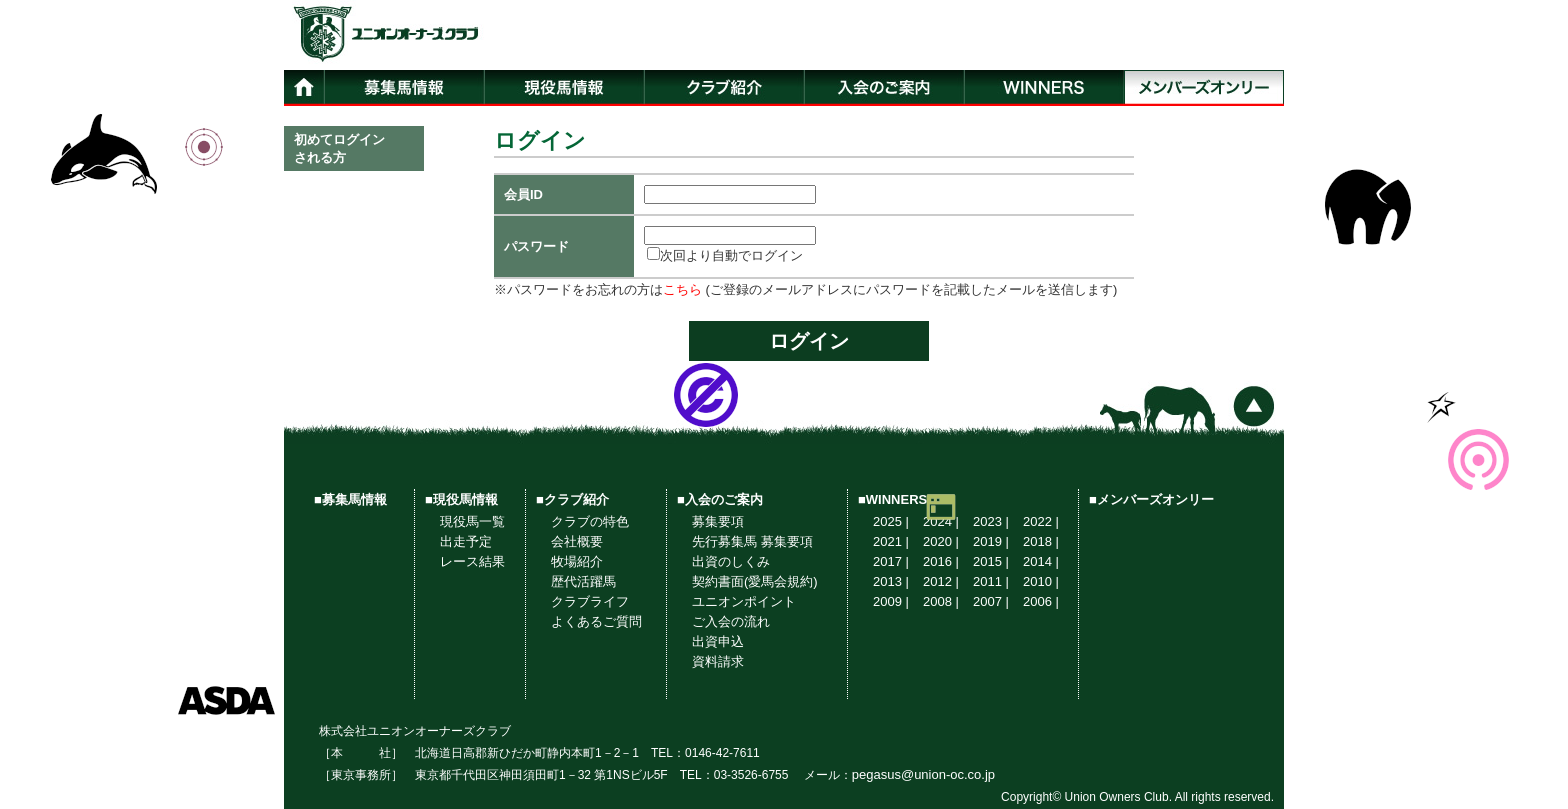 This screenshot has width=1568, height=809. Describe the element at coordinates (1441, 407) in the screenshot. I see `air transat airline branding logo` at that location.